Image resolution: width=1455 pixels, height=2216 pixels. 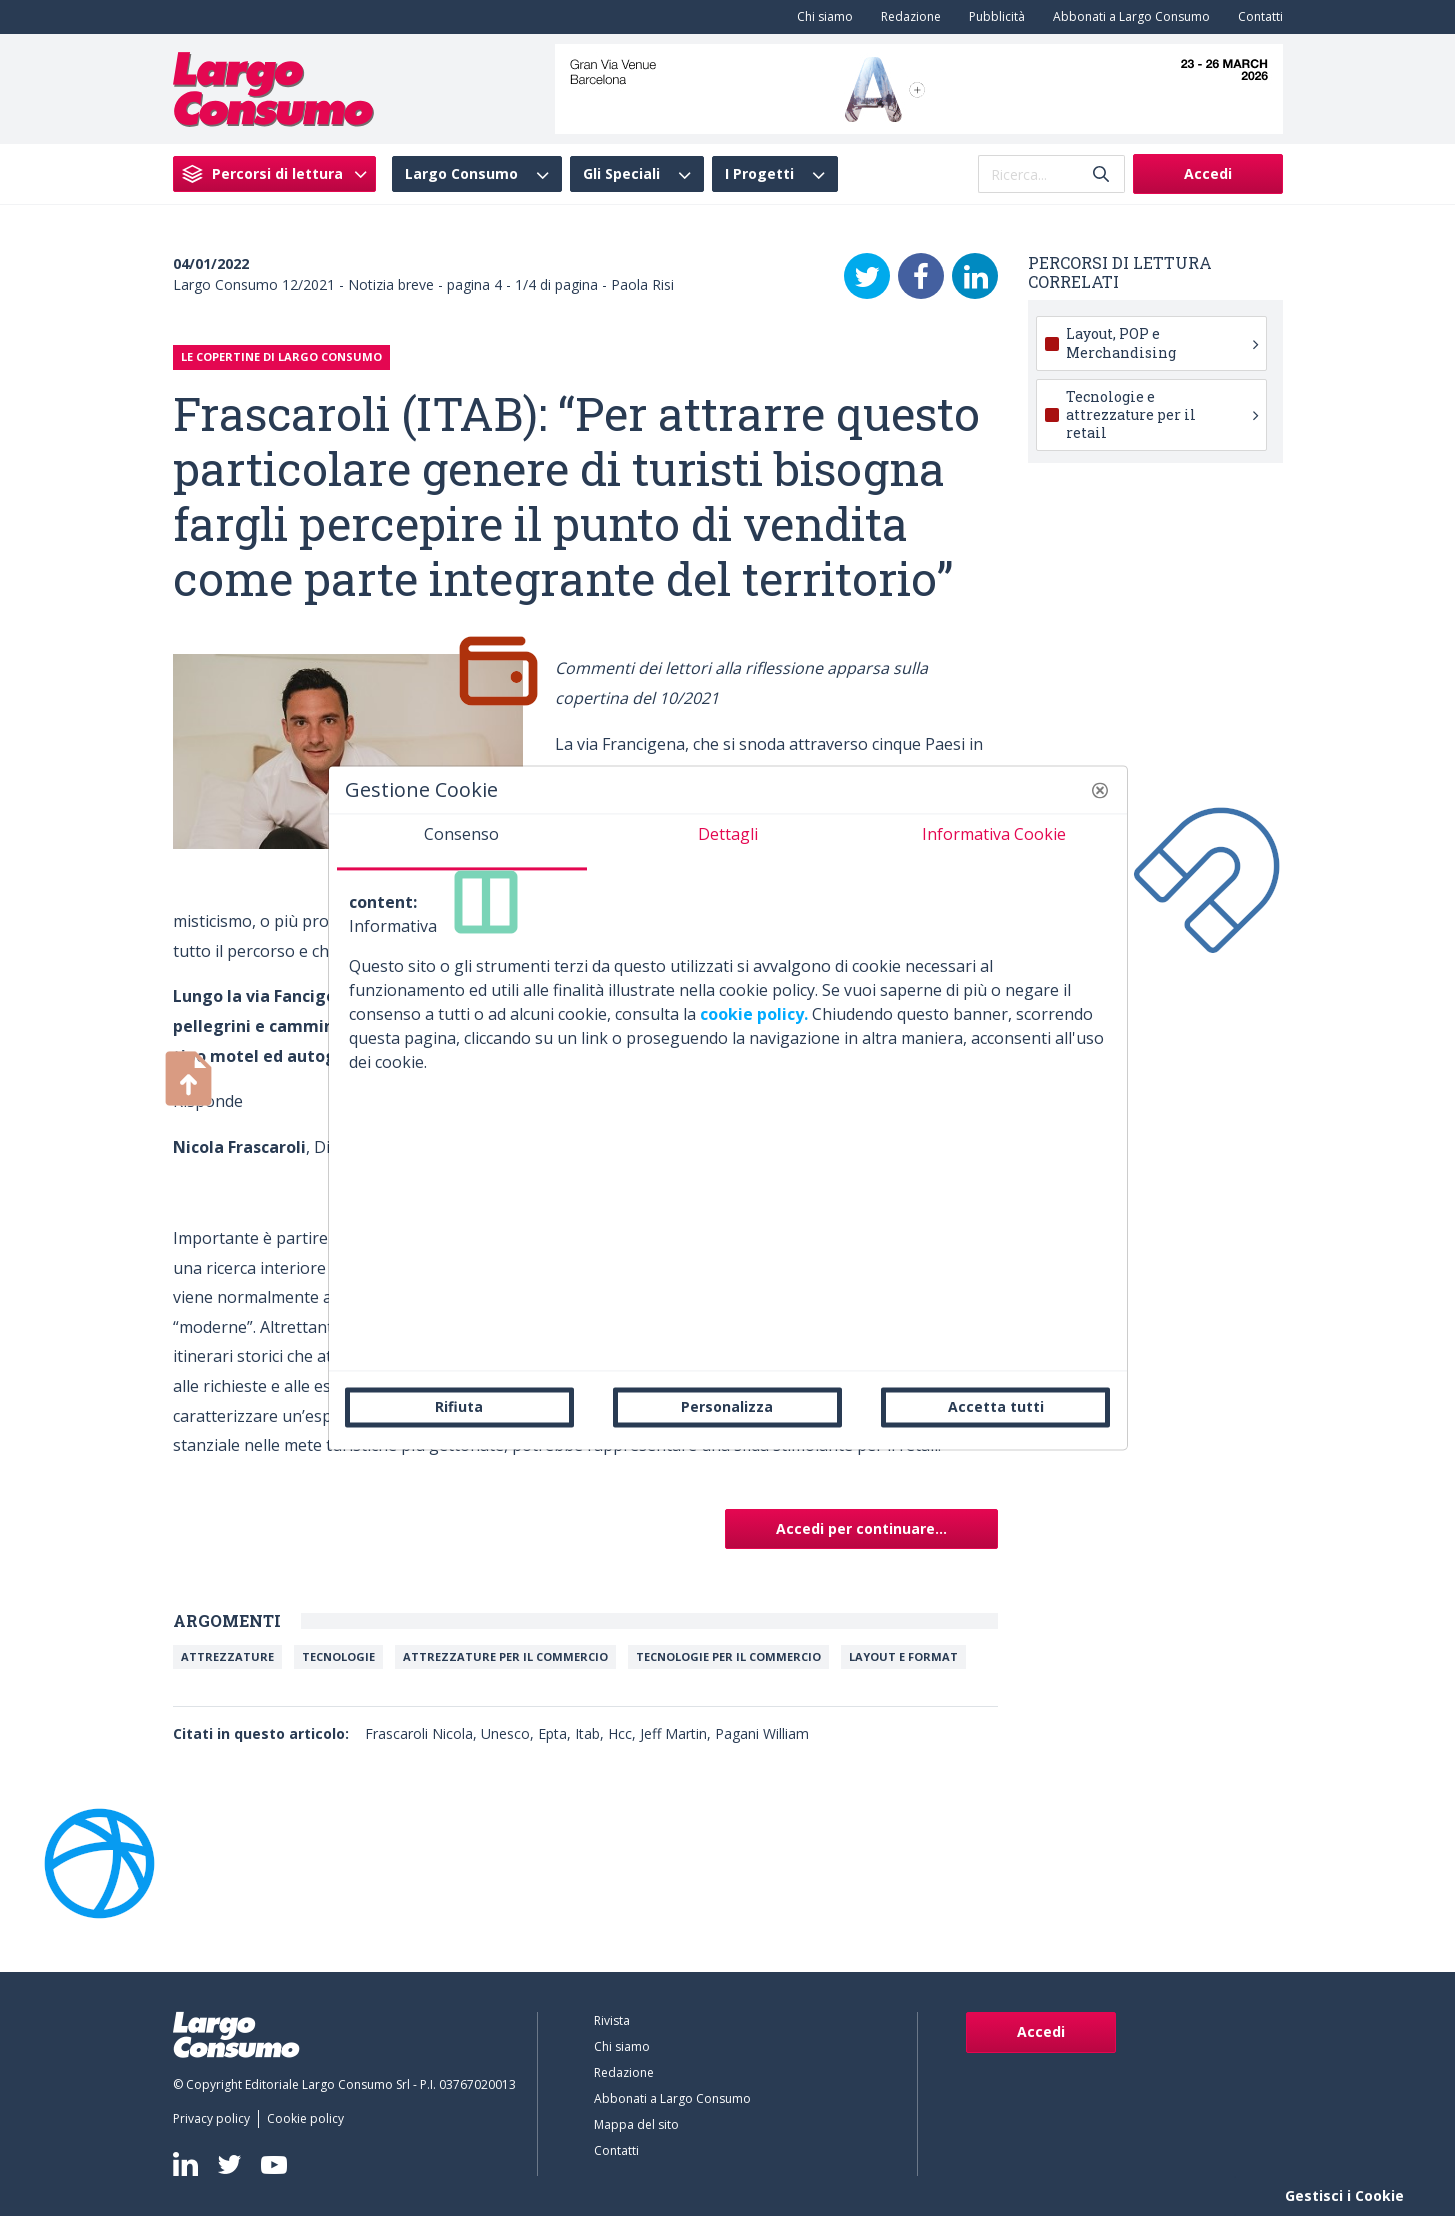 What do you see at coordinates (486, 902) in the screenshot?
I see `split view horizontally` at bounding box center [486, 902].